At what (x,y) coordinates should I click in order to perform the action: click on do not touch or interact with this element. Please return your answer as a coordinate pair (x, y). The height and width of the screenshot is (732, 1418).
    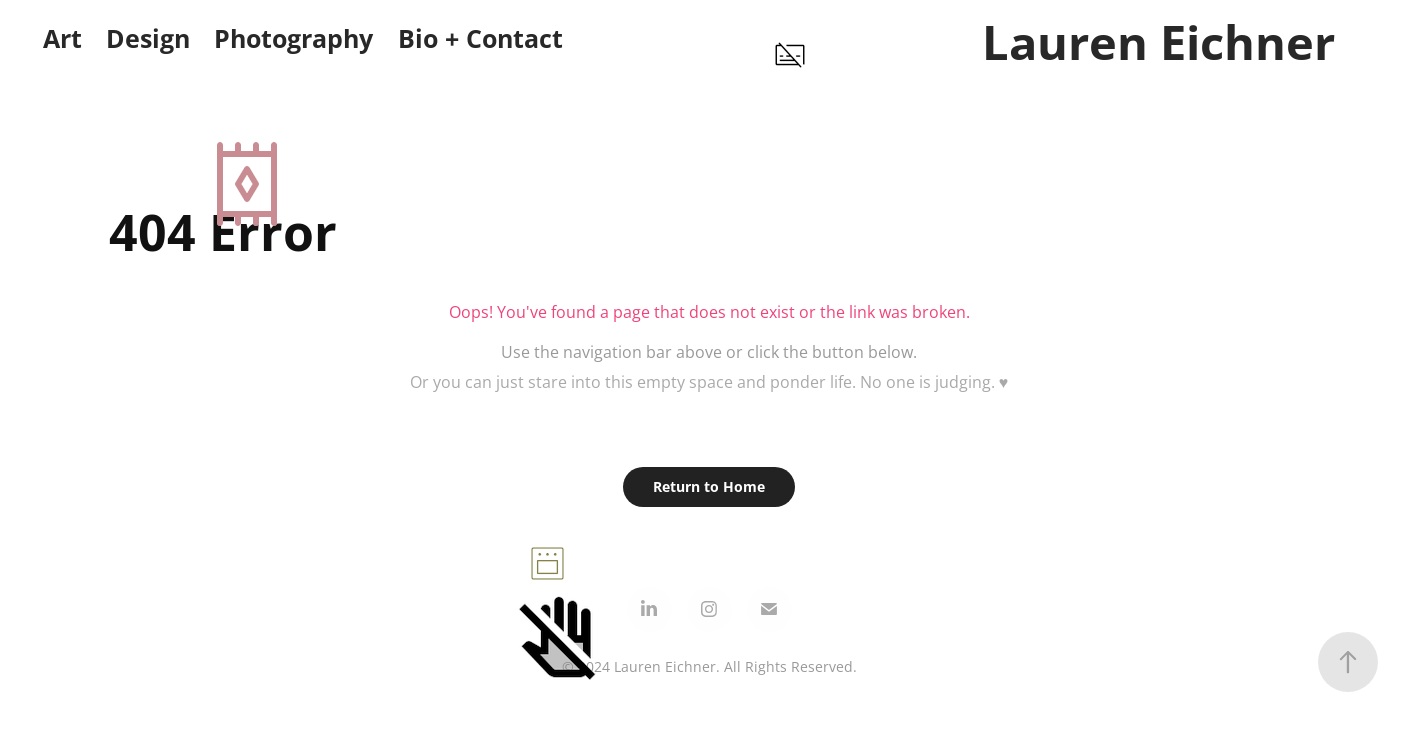
    Looking at the image, I should click on (560, 639).